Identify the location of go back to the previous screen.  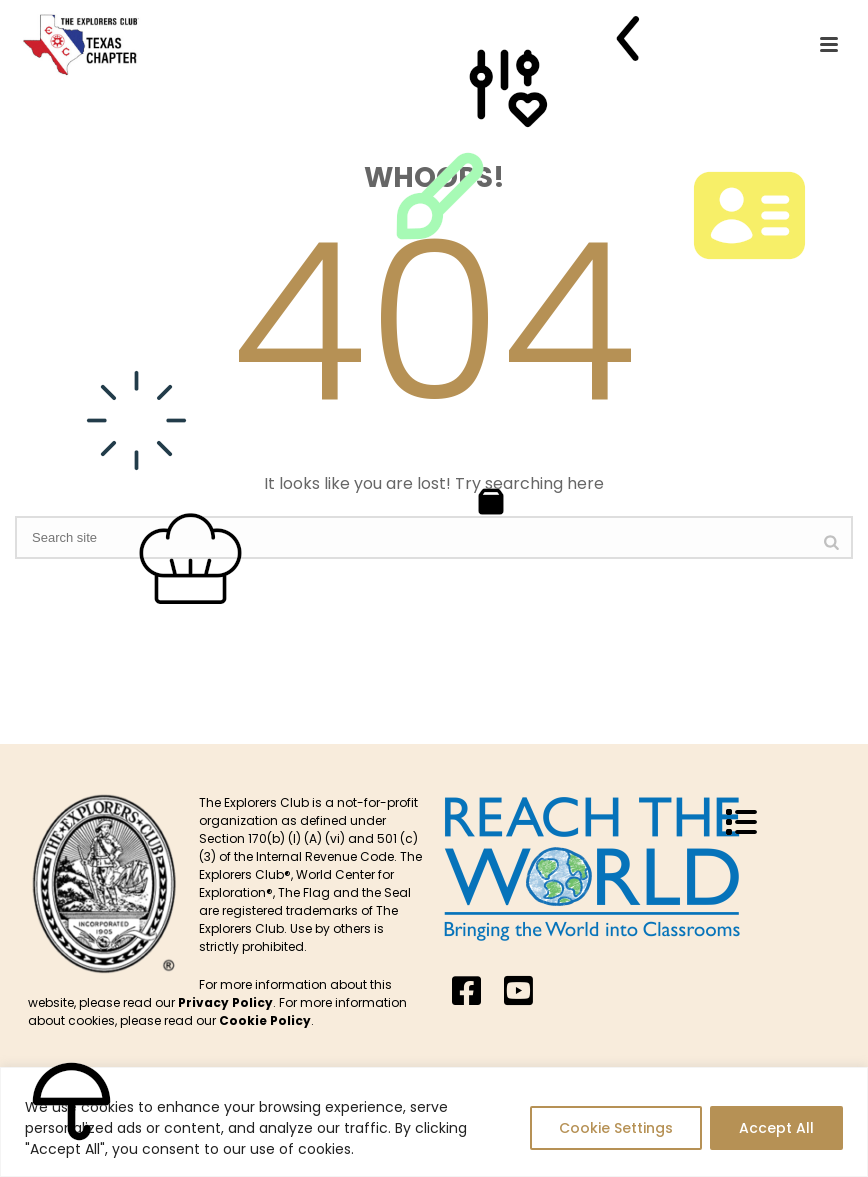
(629, 38).